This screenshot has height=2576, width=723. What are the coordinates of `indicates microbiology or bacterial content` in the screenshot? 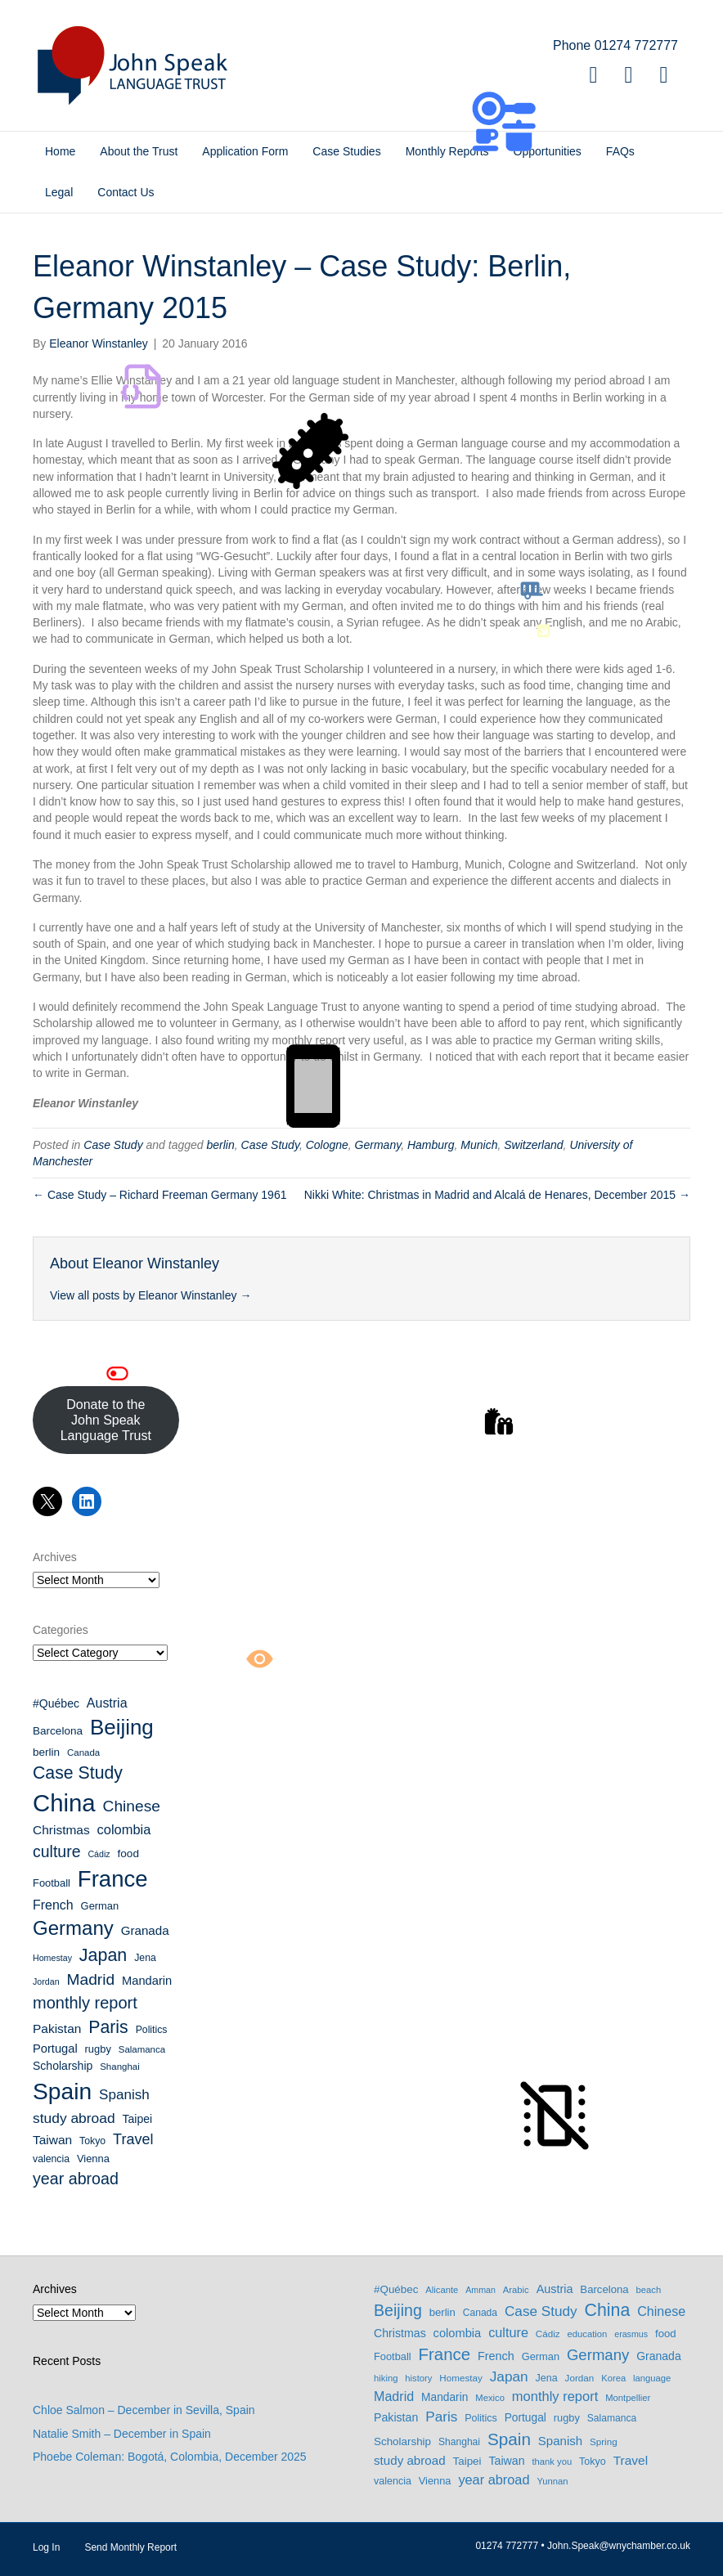 It's located at (310, 451).